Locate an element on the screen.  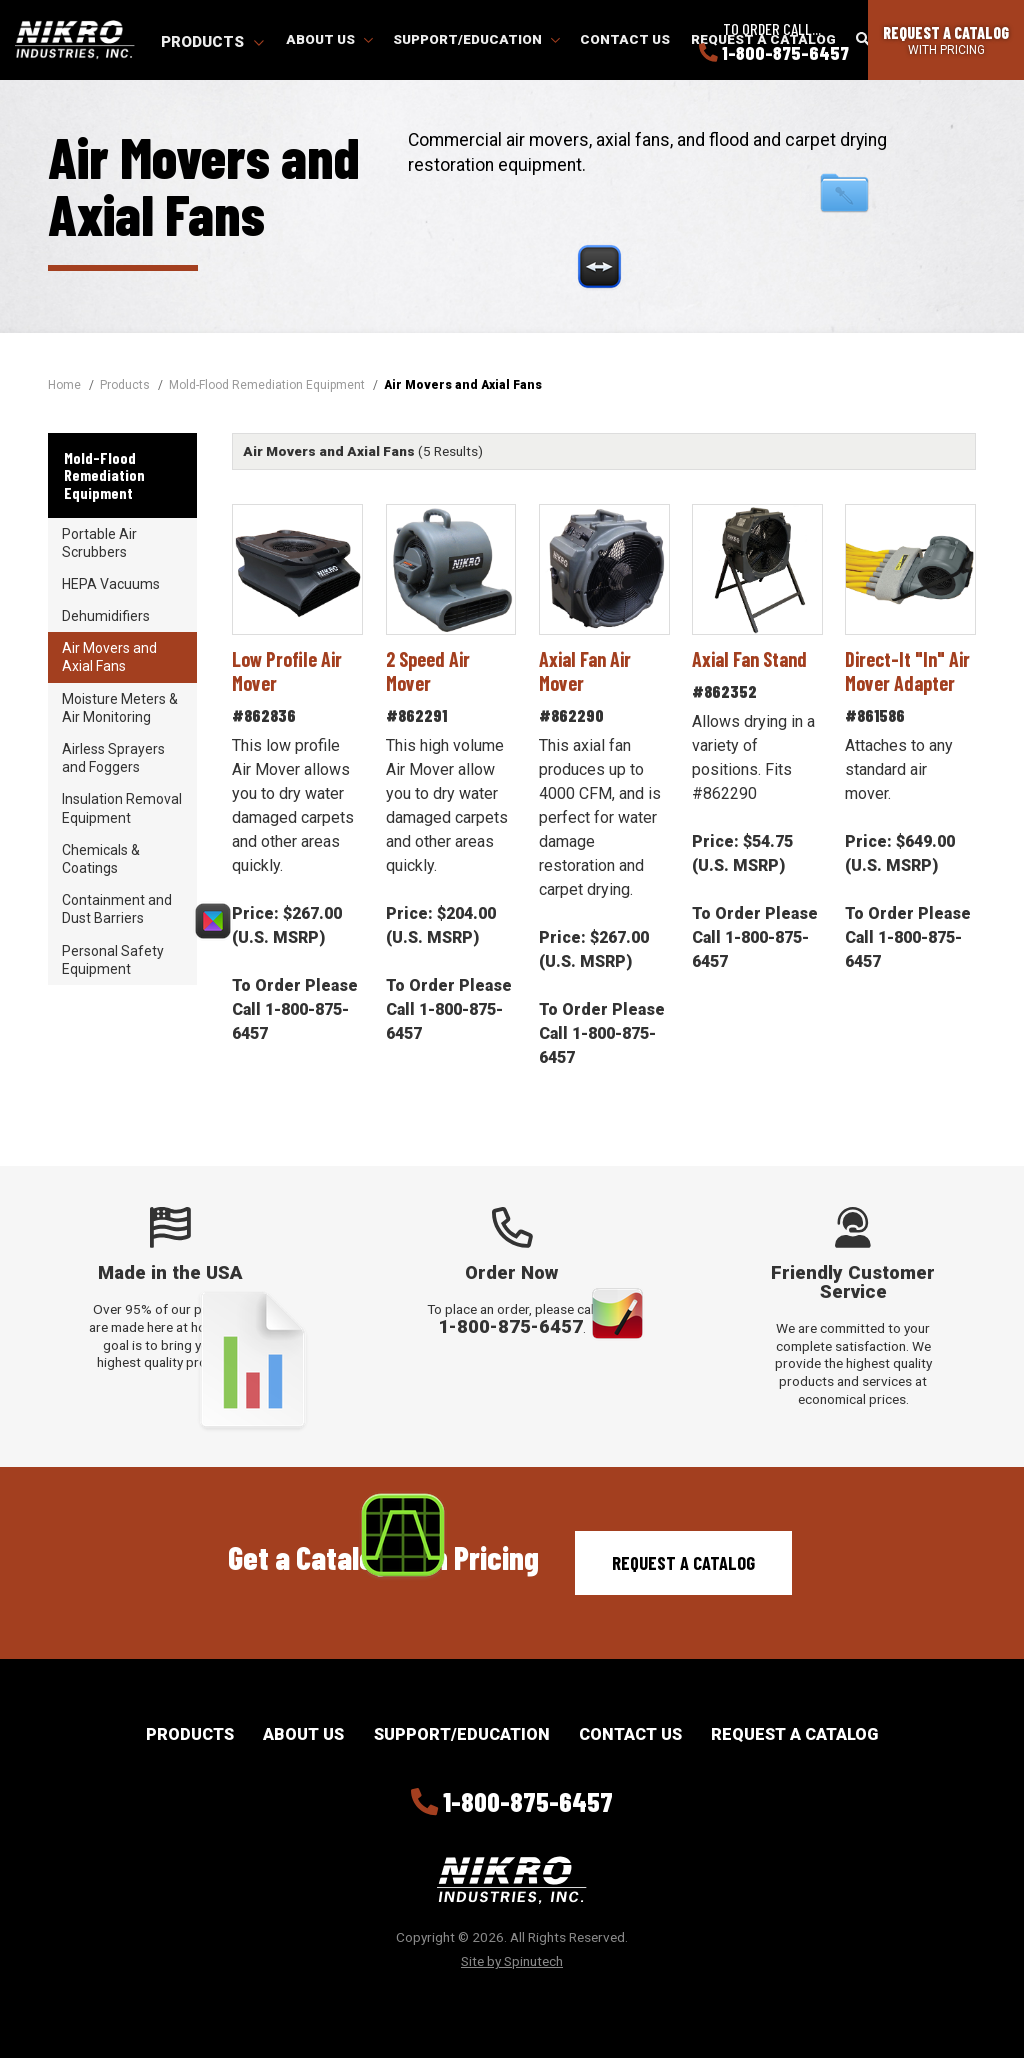
launch gnome tetravex puzzle game is located at coordinates (213, 921).